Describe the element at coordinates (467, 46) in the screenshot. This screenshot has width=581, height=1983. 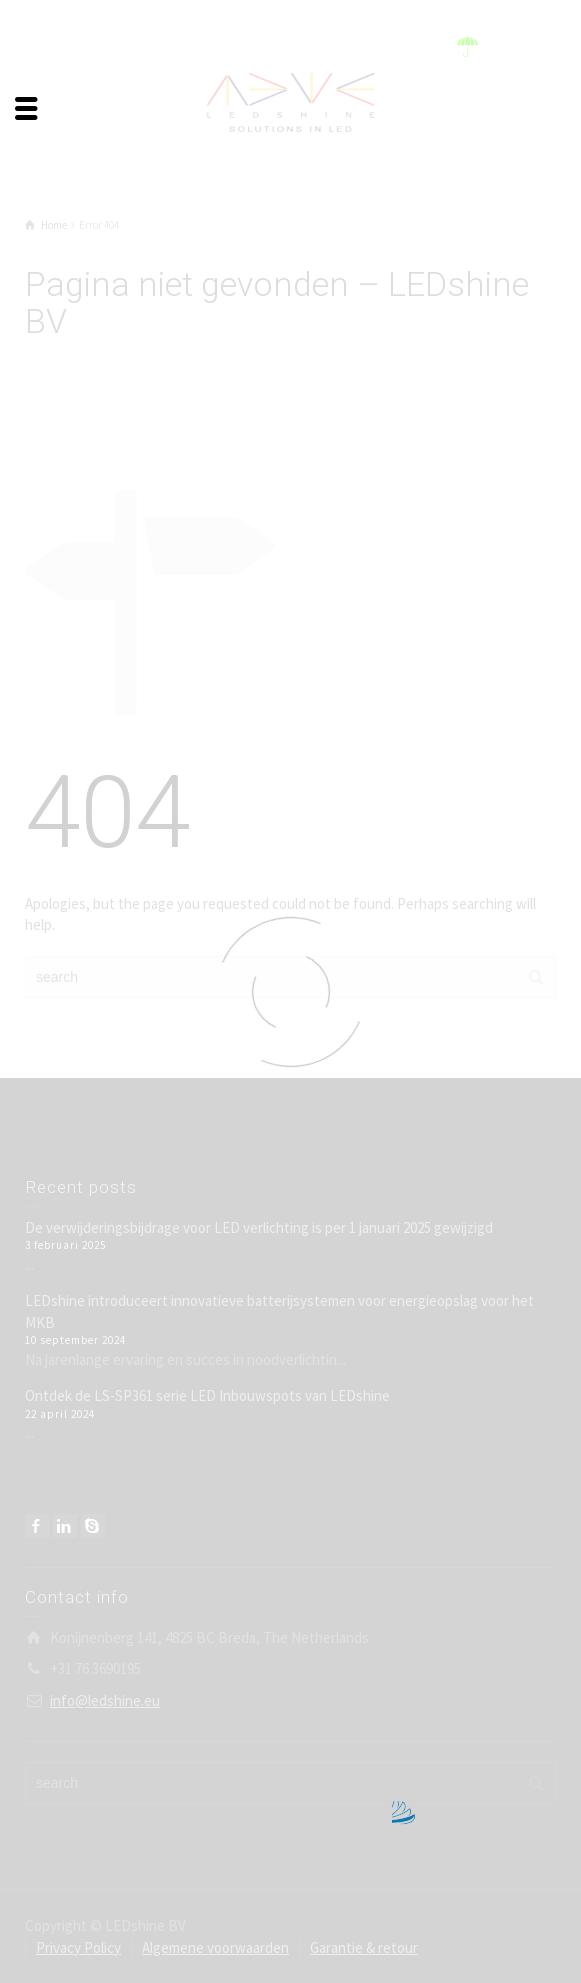
I see `view weather forecast or rain conditions` at that location.